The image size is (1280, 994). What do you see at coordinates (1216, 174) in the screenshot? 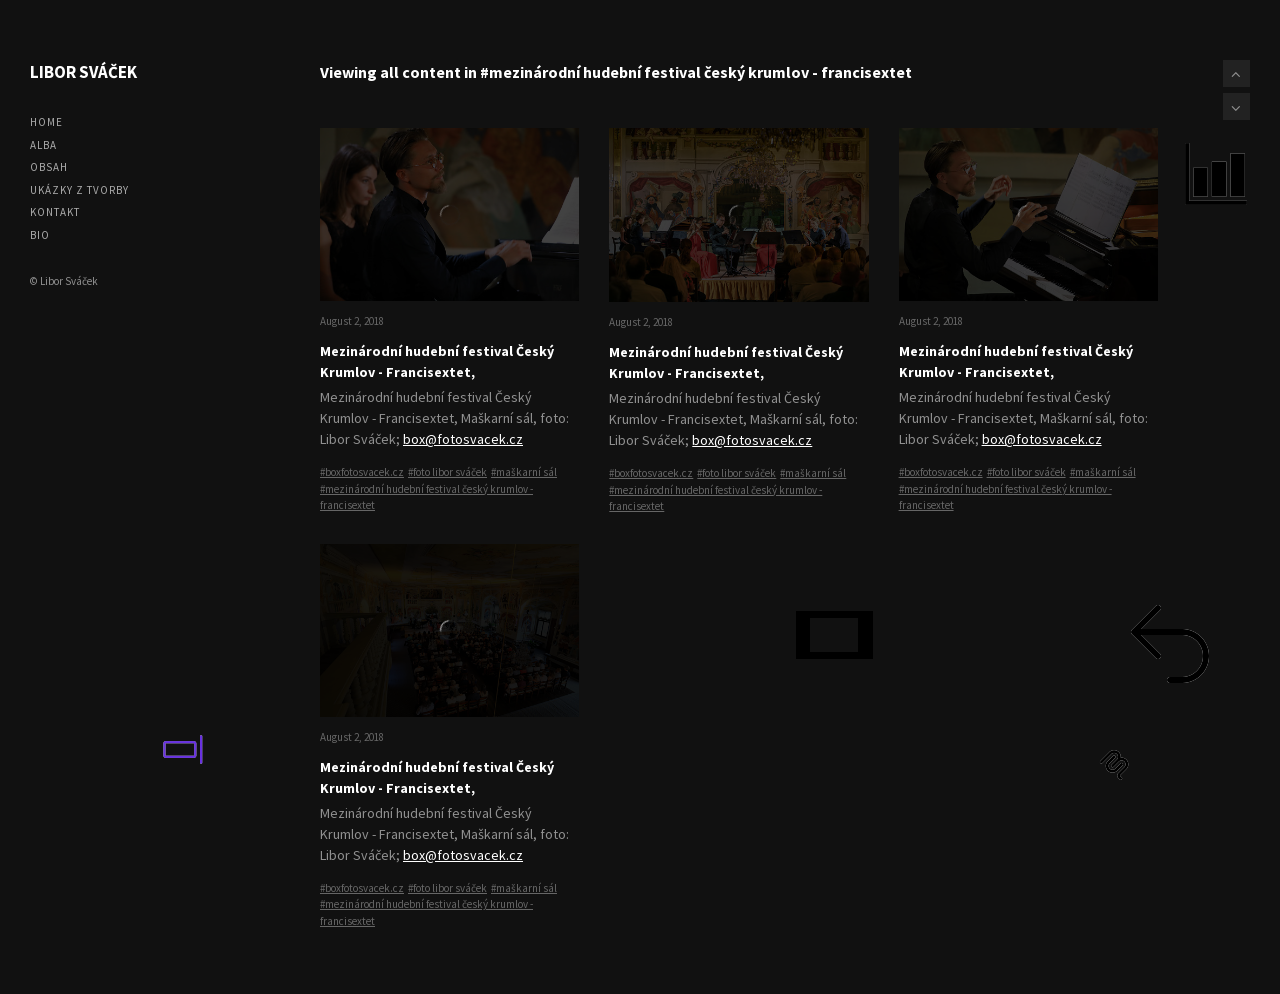
I see `view analytics or statistics` at bounding box center [1216, 174].